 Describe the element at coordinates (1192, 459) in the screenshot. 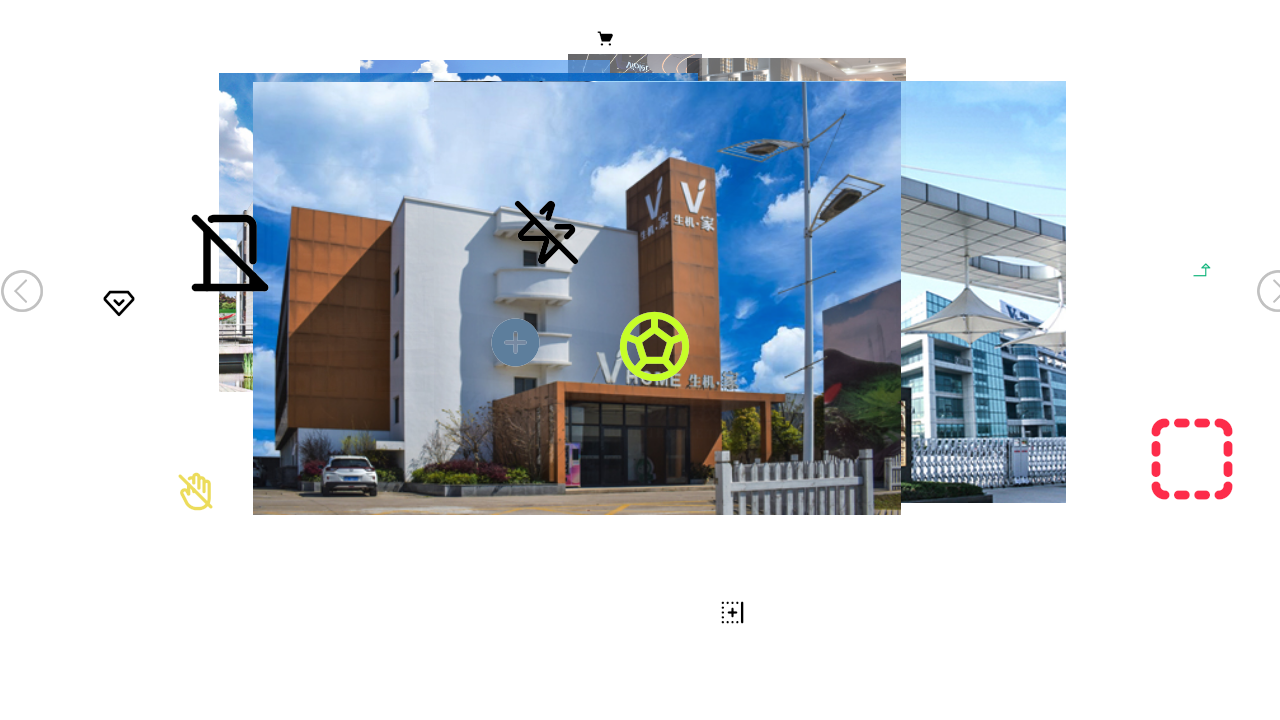

I see `create a selection area` at that location.